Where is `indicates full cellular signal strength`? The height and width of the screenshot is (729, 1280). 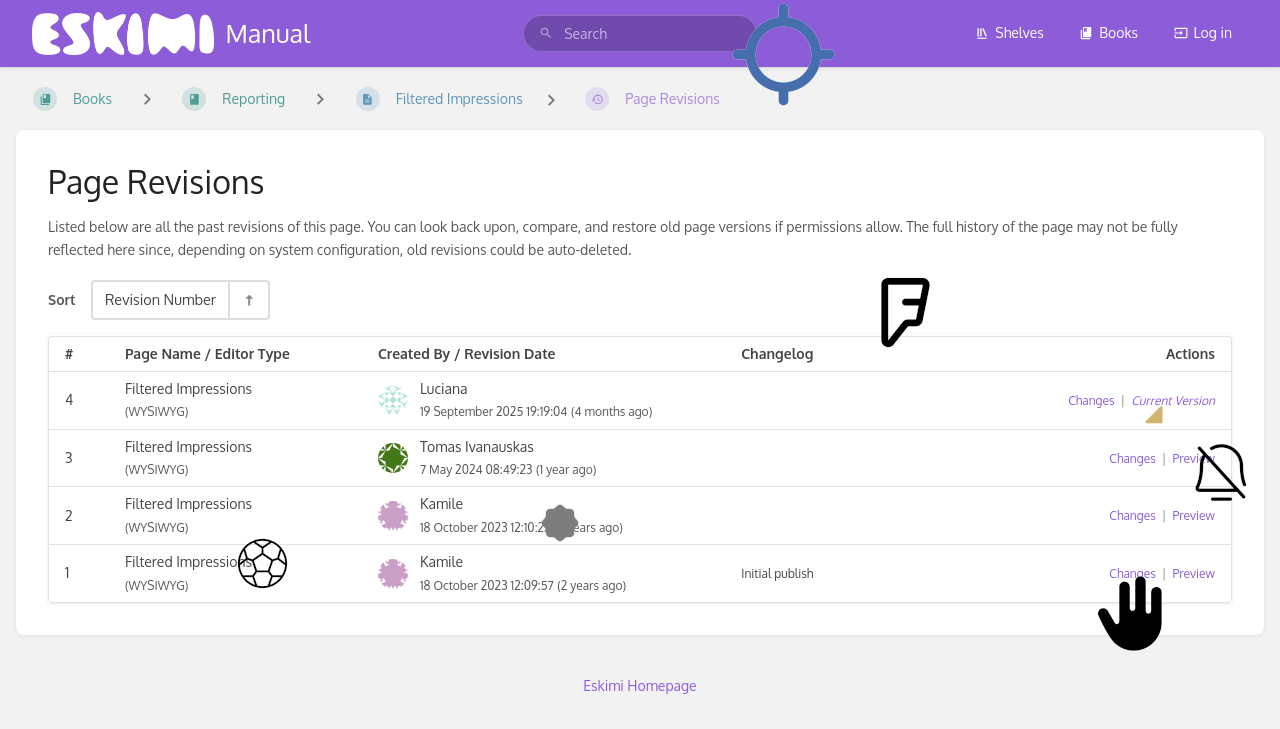 indicates full cellular signal strength is located at coordinates (1155, 415).